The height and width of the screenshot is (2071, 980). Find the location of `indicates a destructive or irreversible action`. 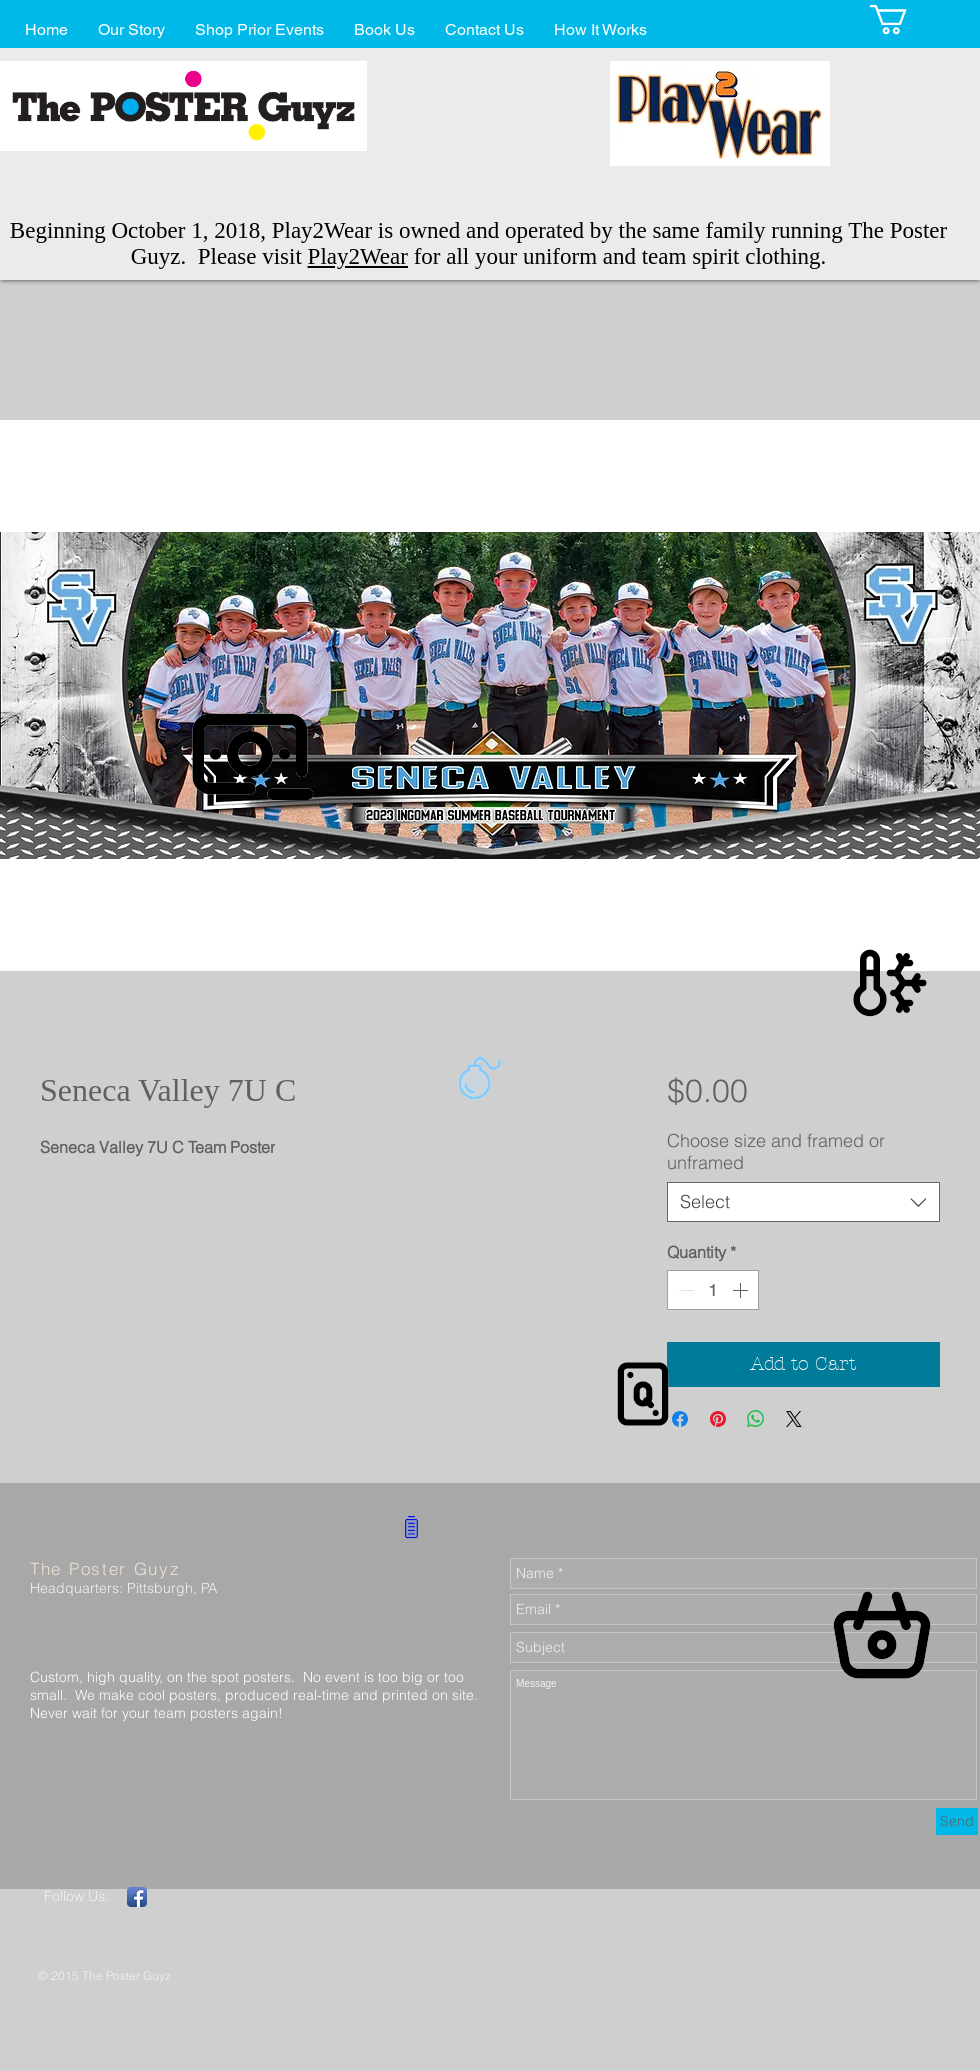

indicates a destructive or irreversible action is located at coordinates (477, 1077).